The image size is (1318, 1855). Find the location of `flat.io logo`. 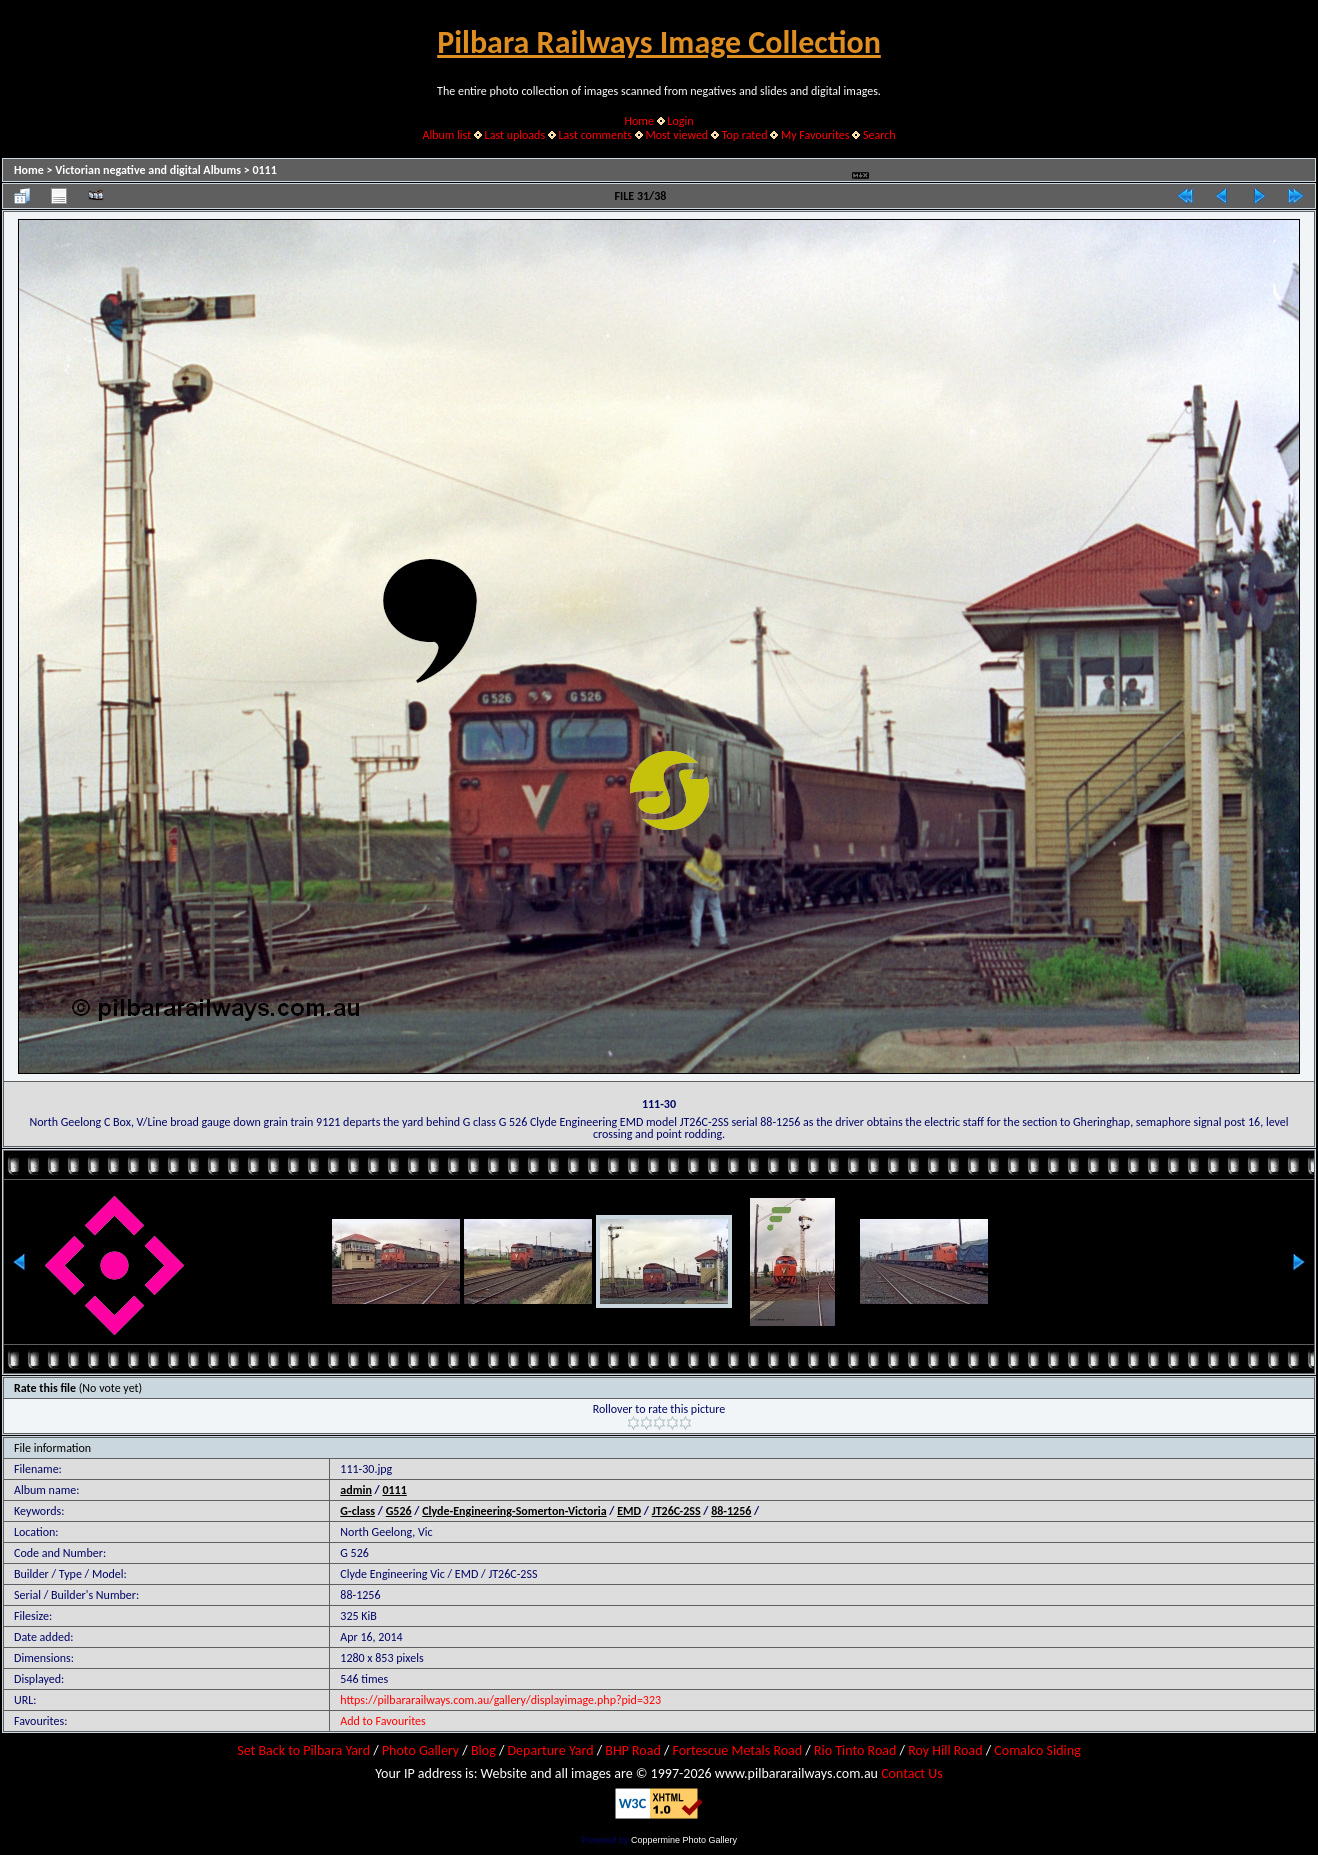

flat.io logo is located at coordinates (779, 1219).